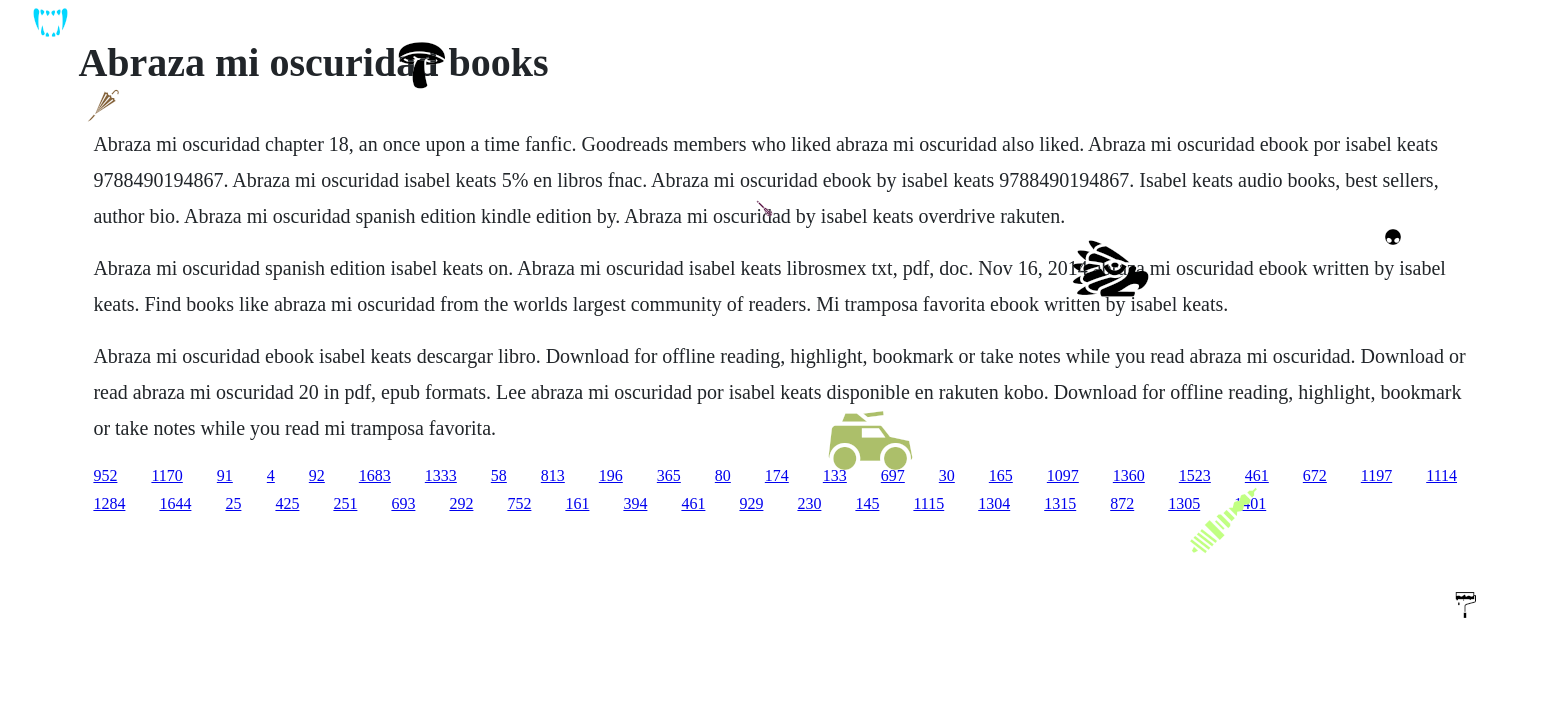 The height and width of the screenshot is (720, 1568). I want to click on select umbrella bayonet weapon in game inventory, so click(103, 106).